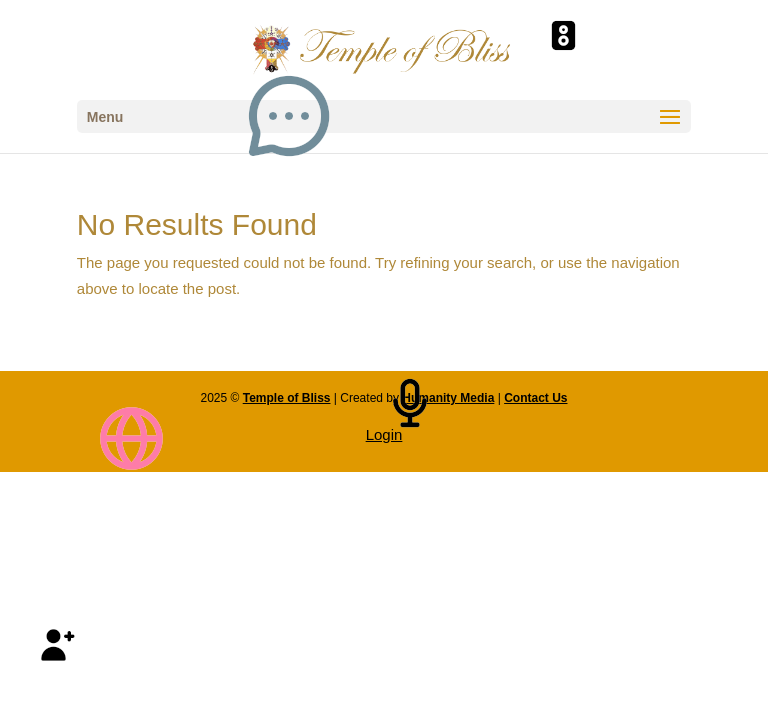  What do you see at coordinates (410, 403) in the screenshot?
I see `tap to use voice input` at bounding box center [410, 403].